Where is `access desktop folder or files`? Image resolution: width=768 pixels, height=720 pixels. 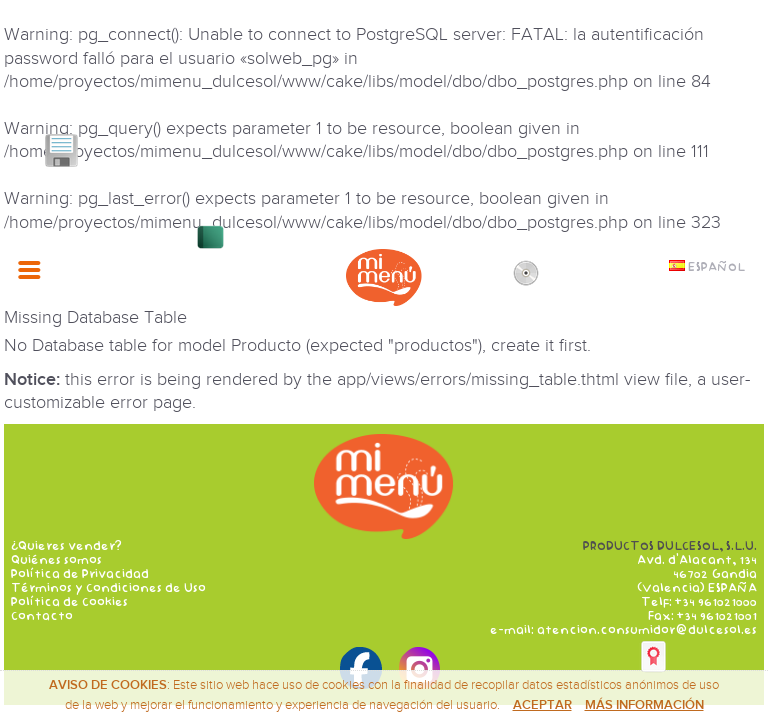 access desktop folder or files is located at coordinates (210, 236).